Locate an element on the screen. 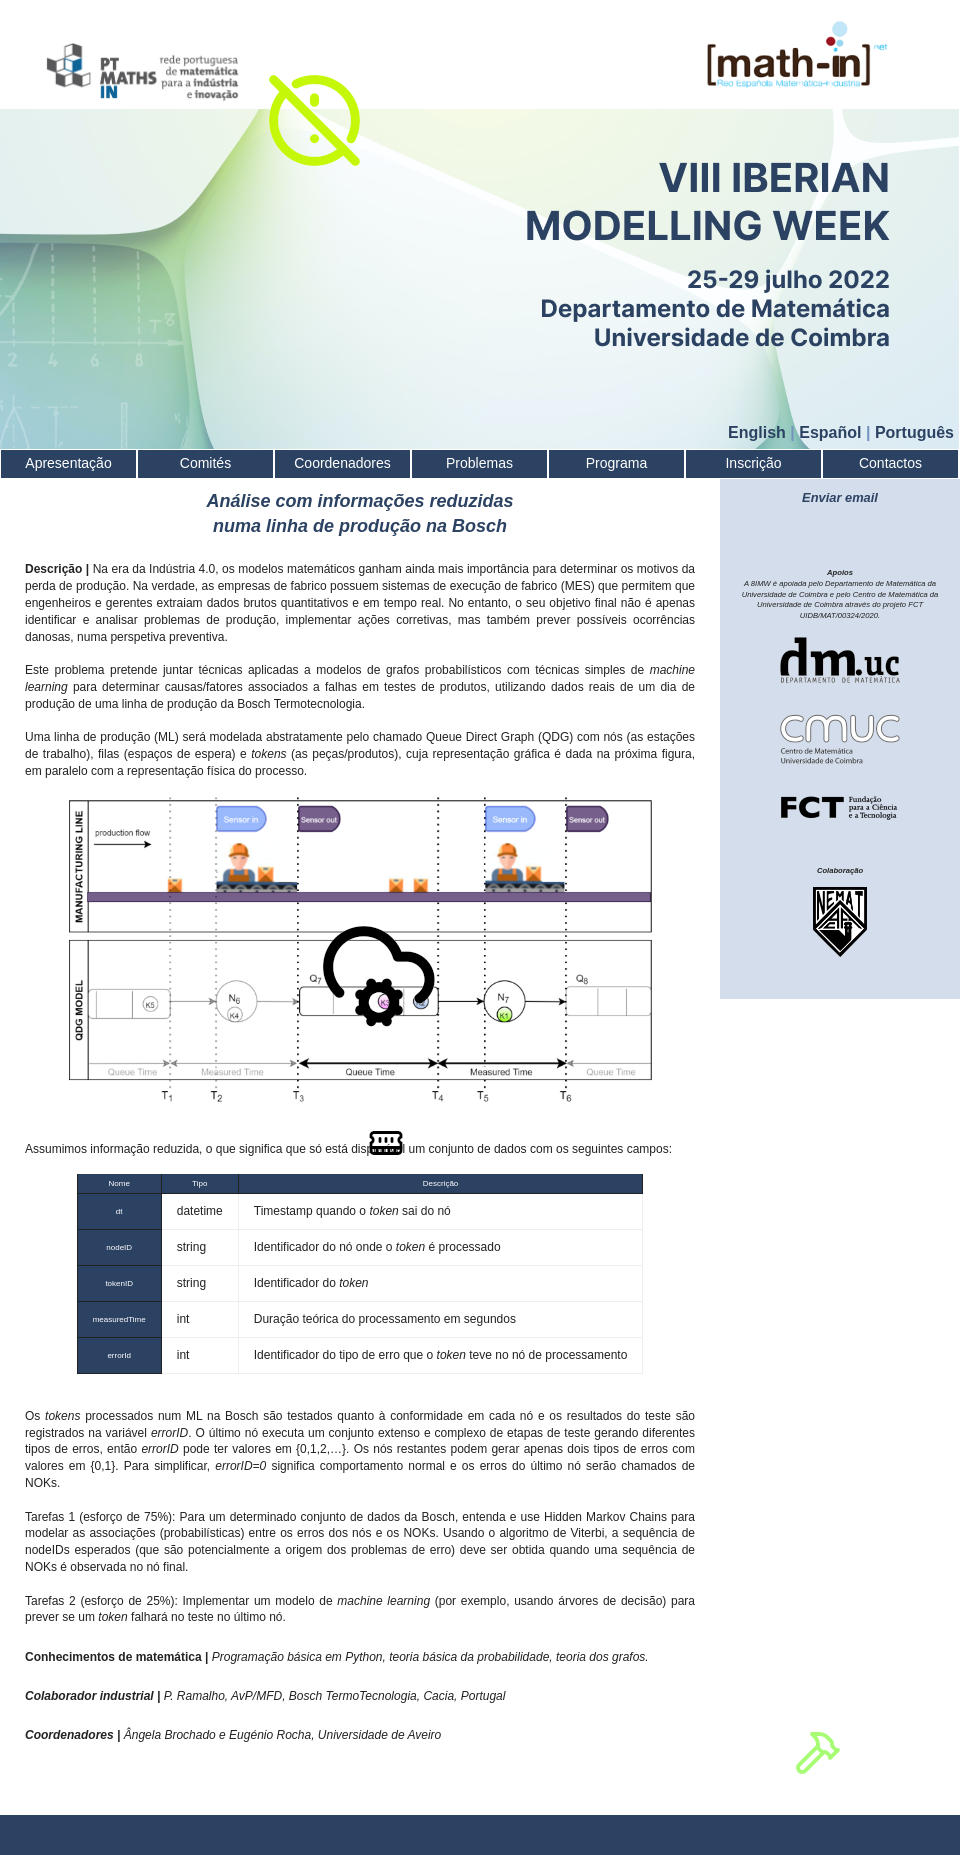 This screenshot has height=1855, width=960. disable or mute alerts is located at coordinates (314, 120).